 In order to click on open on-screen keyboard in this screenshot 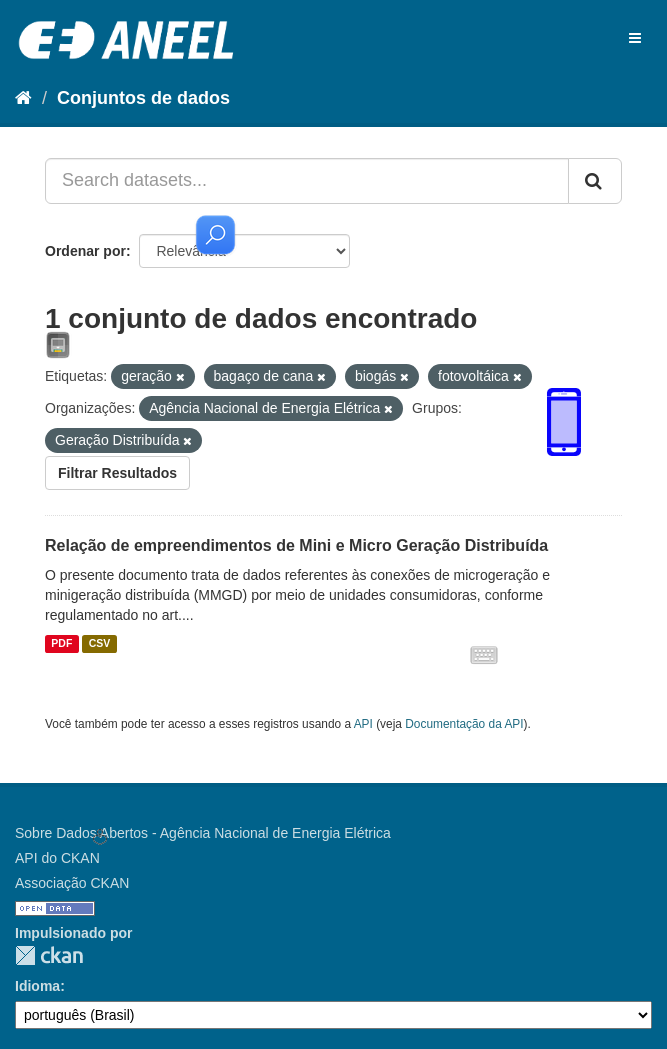, I will do `click(484, 655)`.